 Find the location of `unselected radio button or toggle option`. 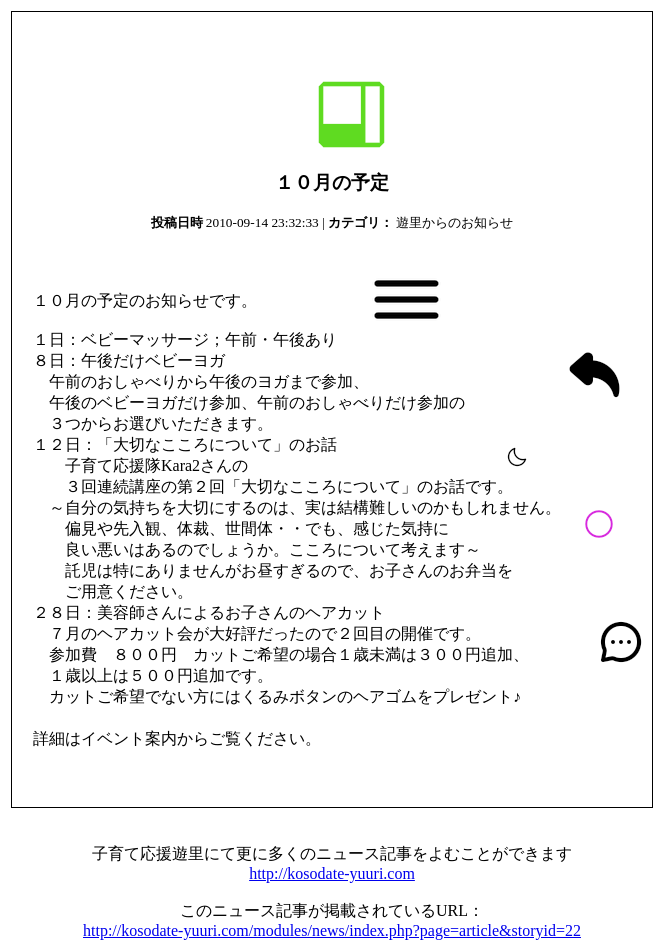

unselected radio button or toggle option is located at coordinates (599, 524).